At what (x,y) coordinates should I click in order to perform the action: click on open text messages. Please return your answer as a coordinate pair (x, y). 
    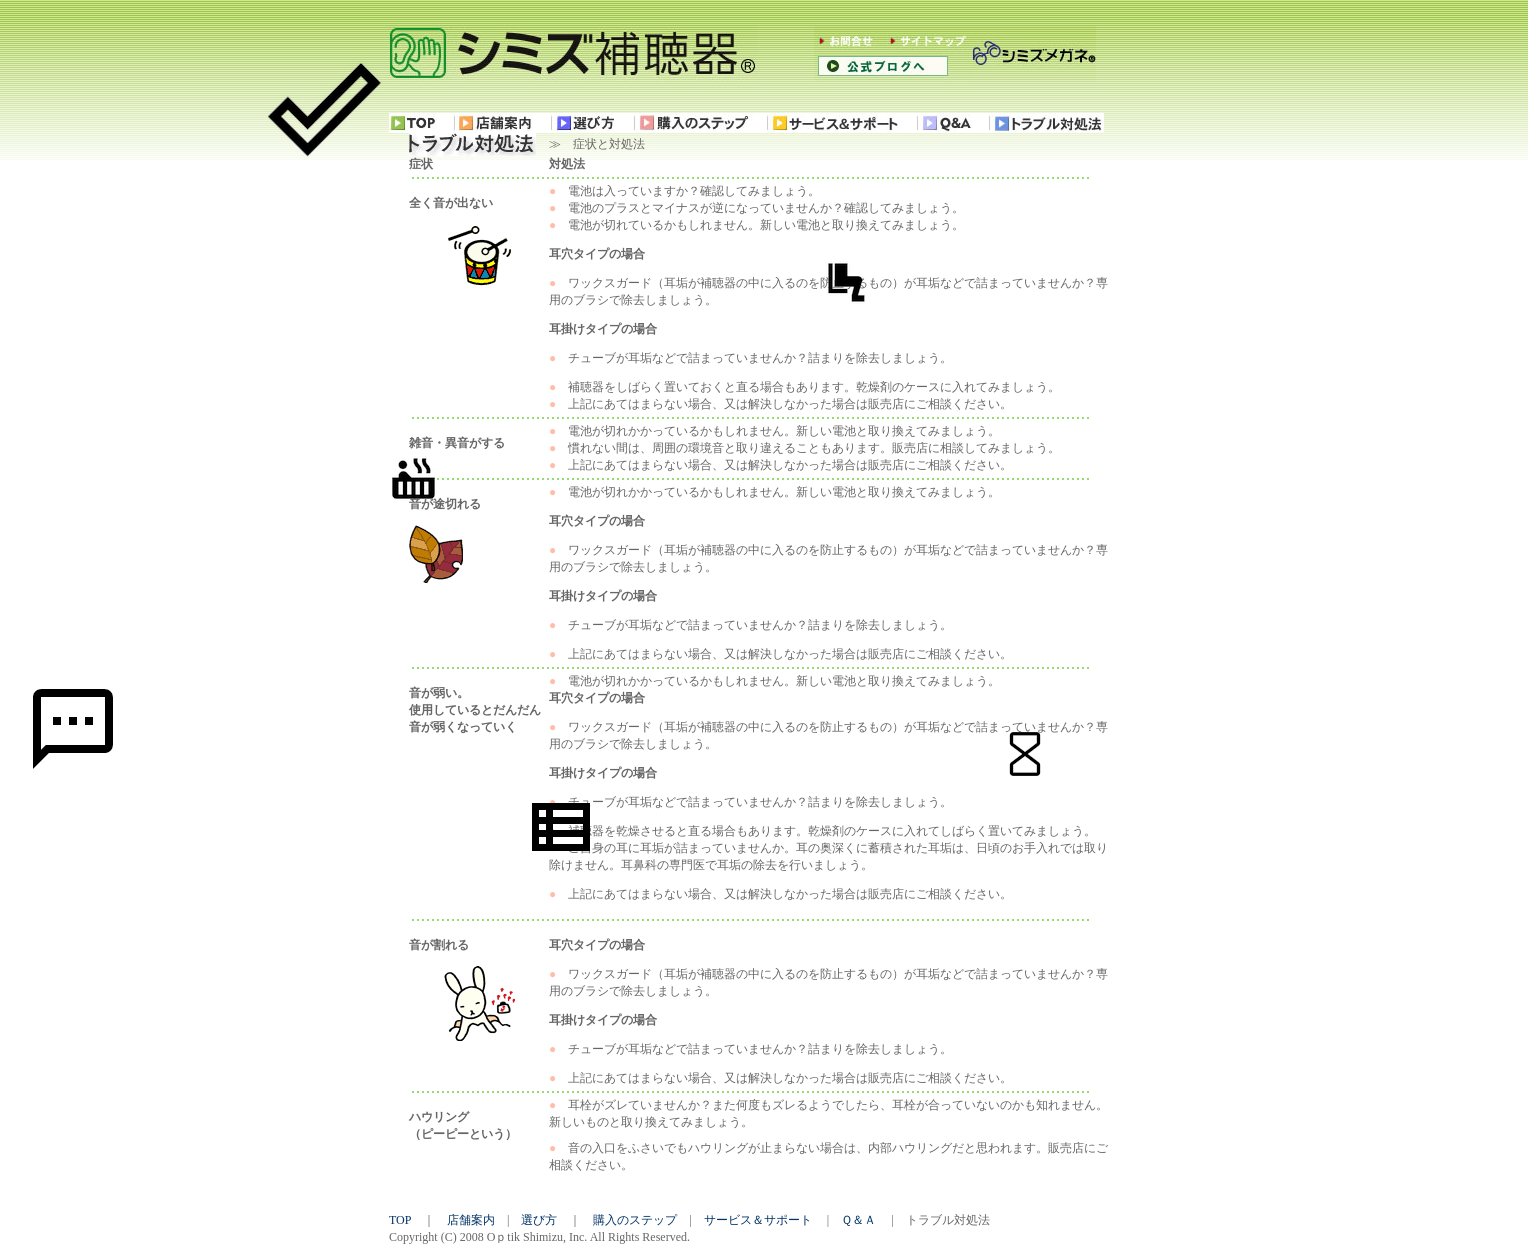
    Looking at the image, I should click on (73, 729).